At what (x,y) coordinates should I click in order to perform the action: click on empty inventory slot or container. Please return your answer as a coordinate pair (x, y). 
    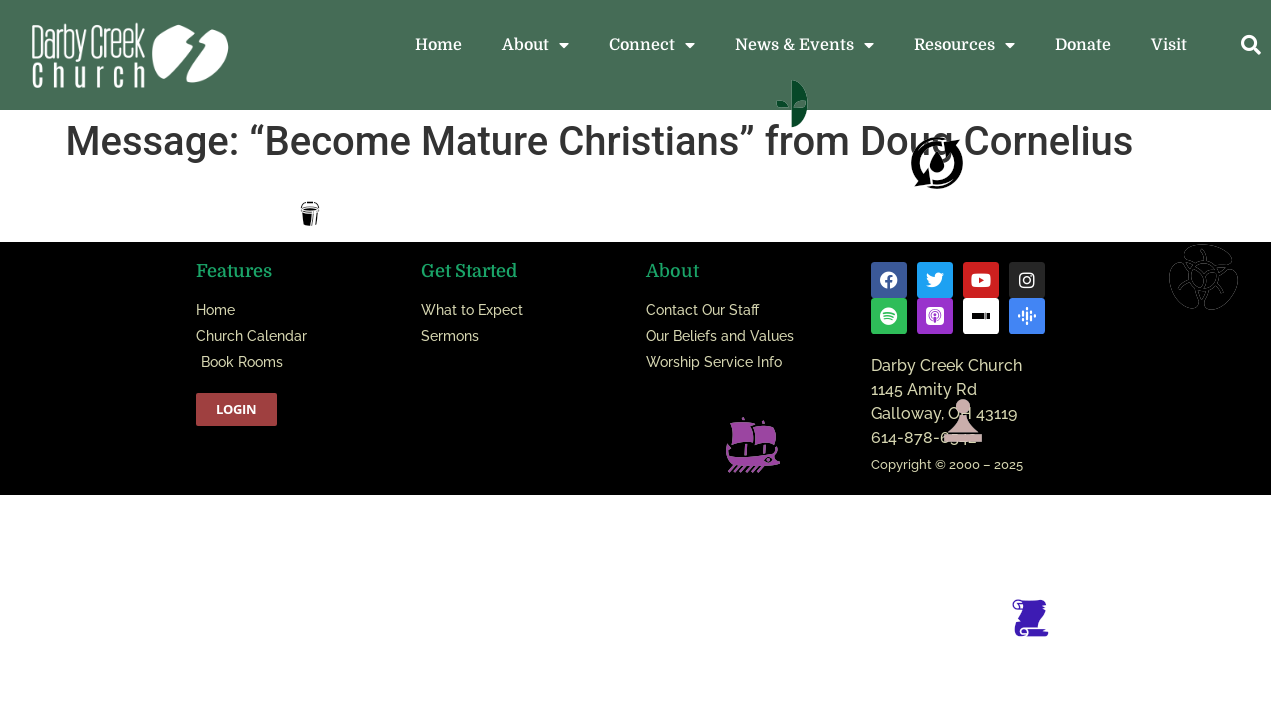
    Looking at the image, I should click on (310, 213).